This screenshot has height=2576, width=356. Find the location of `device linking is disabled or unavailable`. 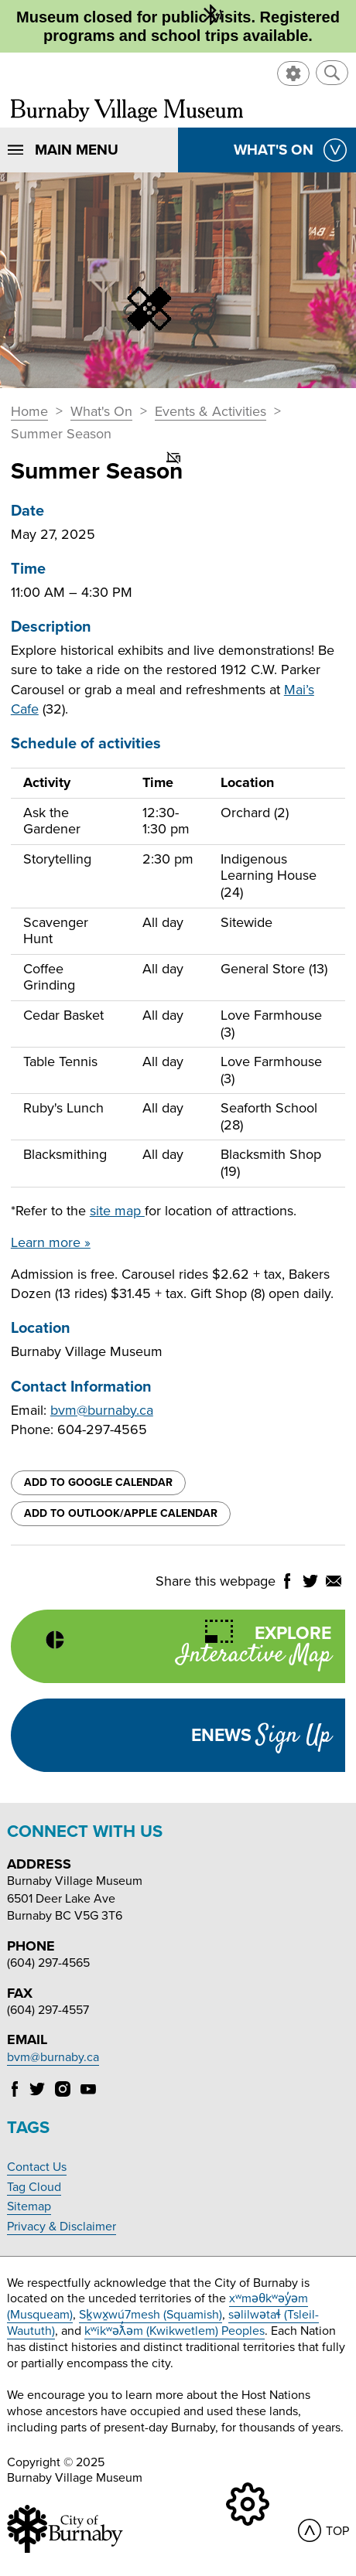

device linking is disabled or unavailable is located at coordinates (173, 458).